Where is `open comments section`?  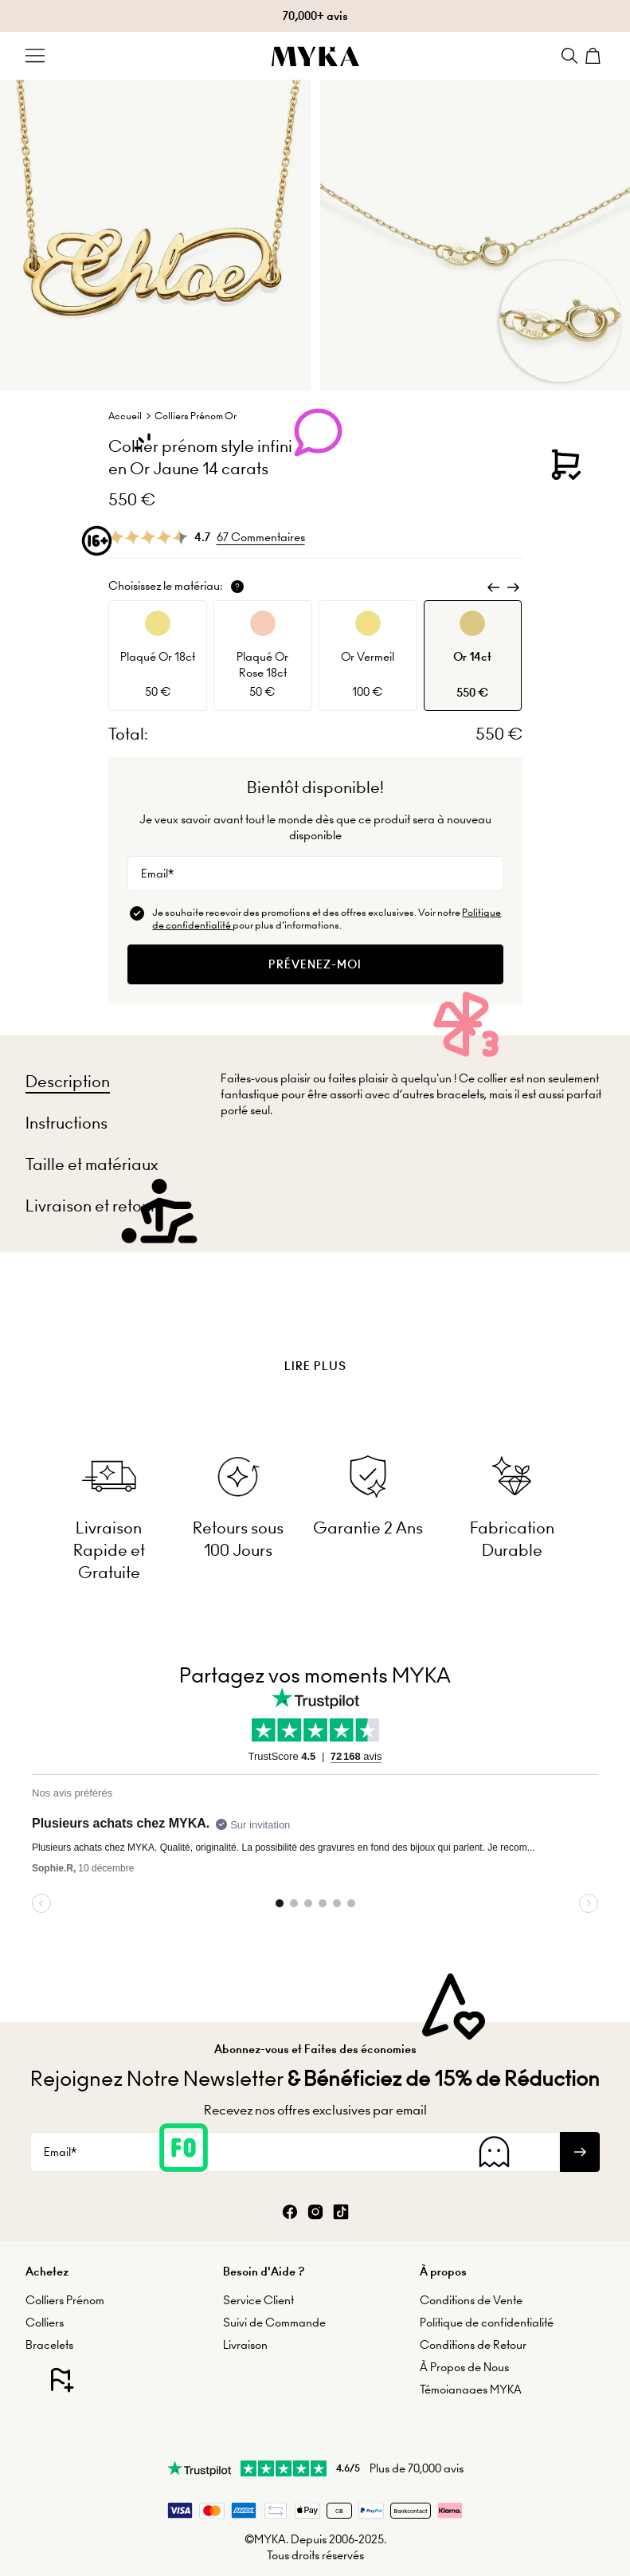
open comments section is located at coordinates (318, 432).